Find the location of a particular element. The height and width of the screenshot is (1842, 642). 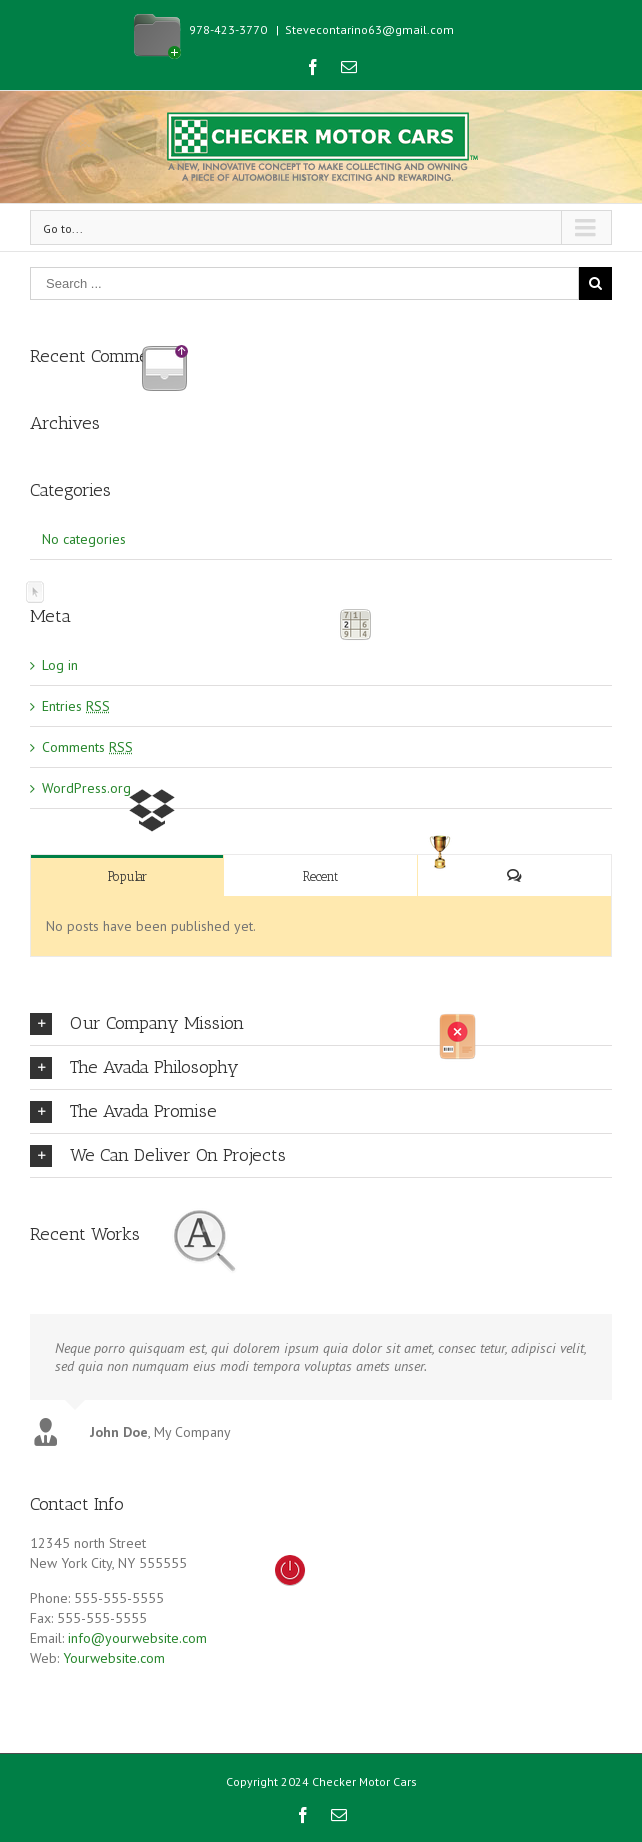

indicates a package scheduled for removal is located at coordinates (457, 1036).